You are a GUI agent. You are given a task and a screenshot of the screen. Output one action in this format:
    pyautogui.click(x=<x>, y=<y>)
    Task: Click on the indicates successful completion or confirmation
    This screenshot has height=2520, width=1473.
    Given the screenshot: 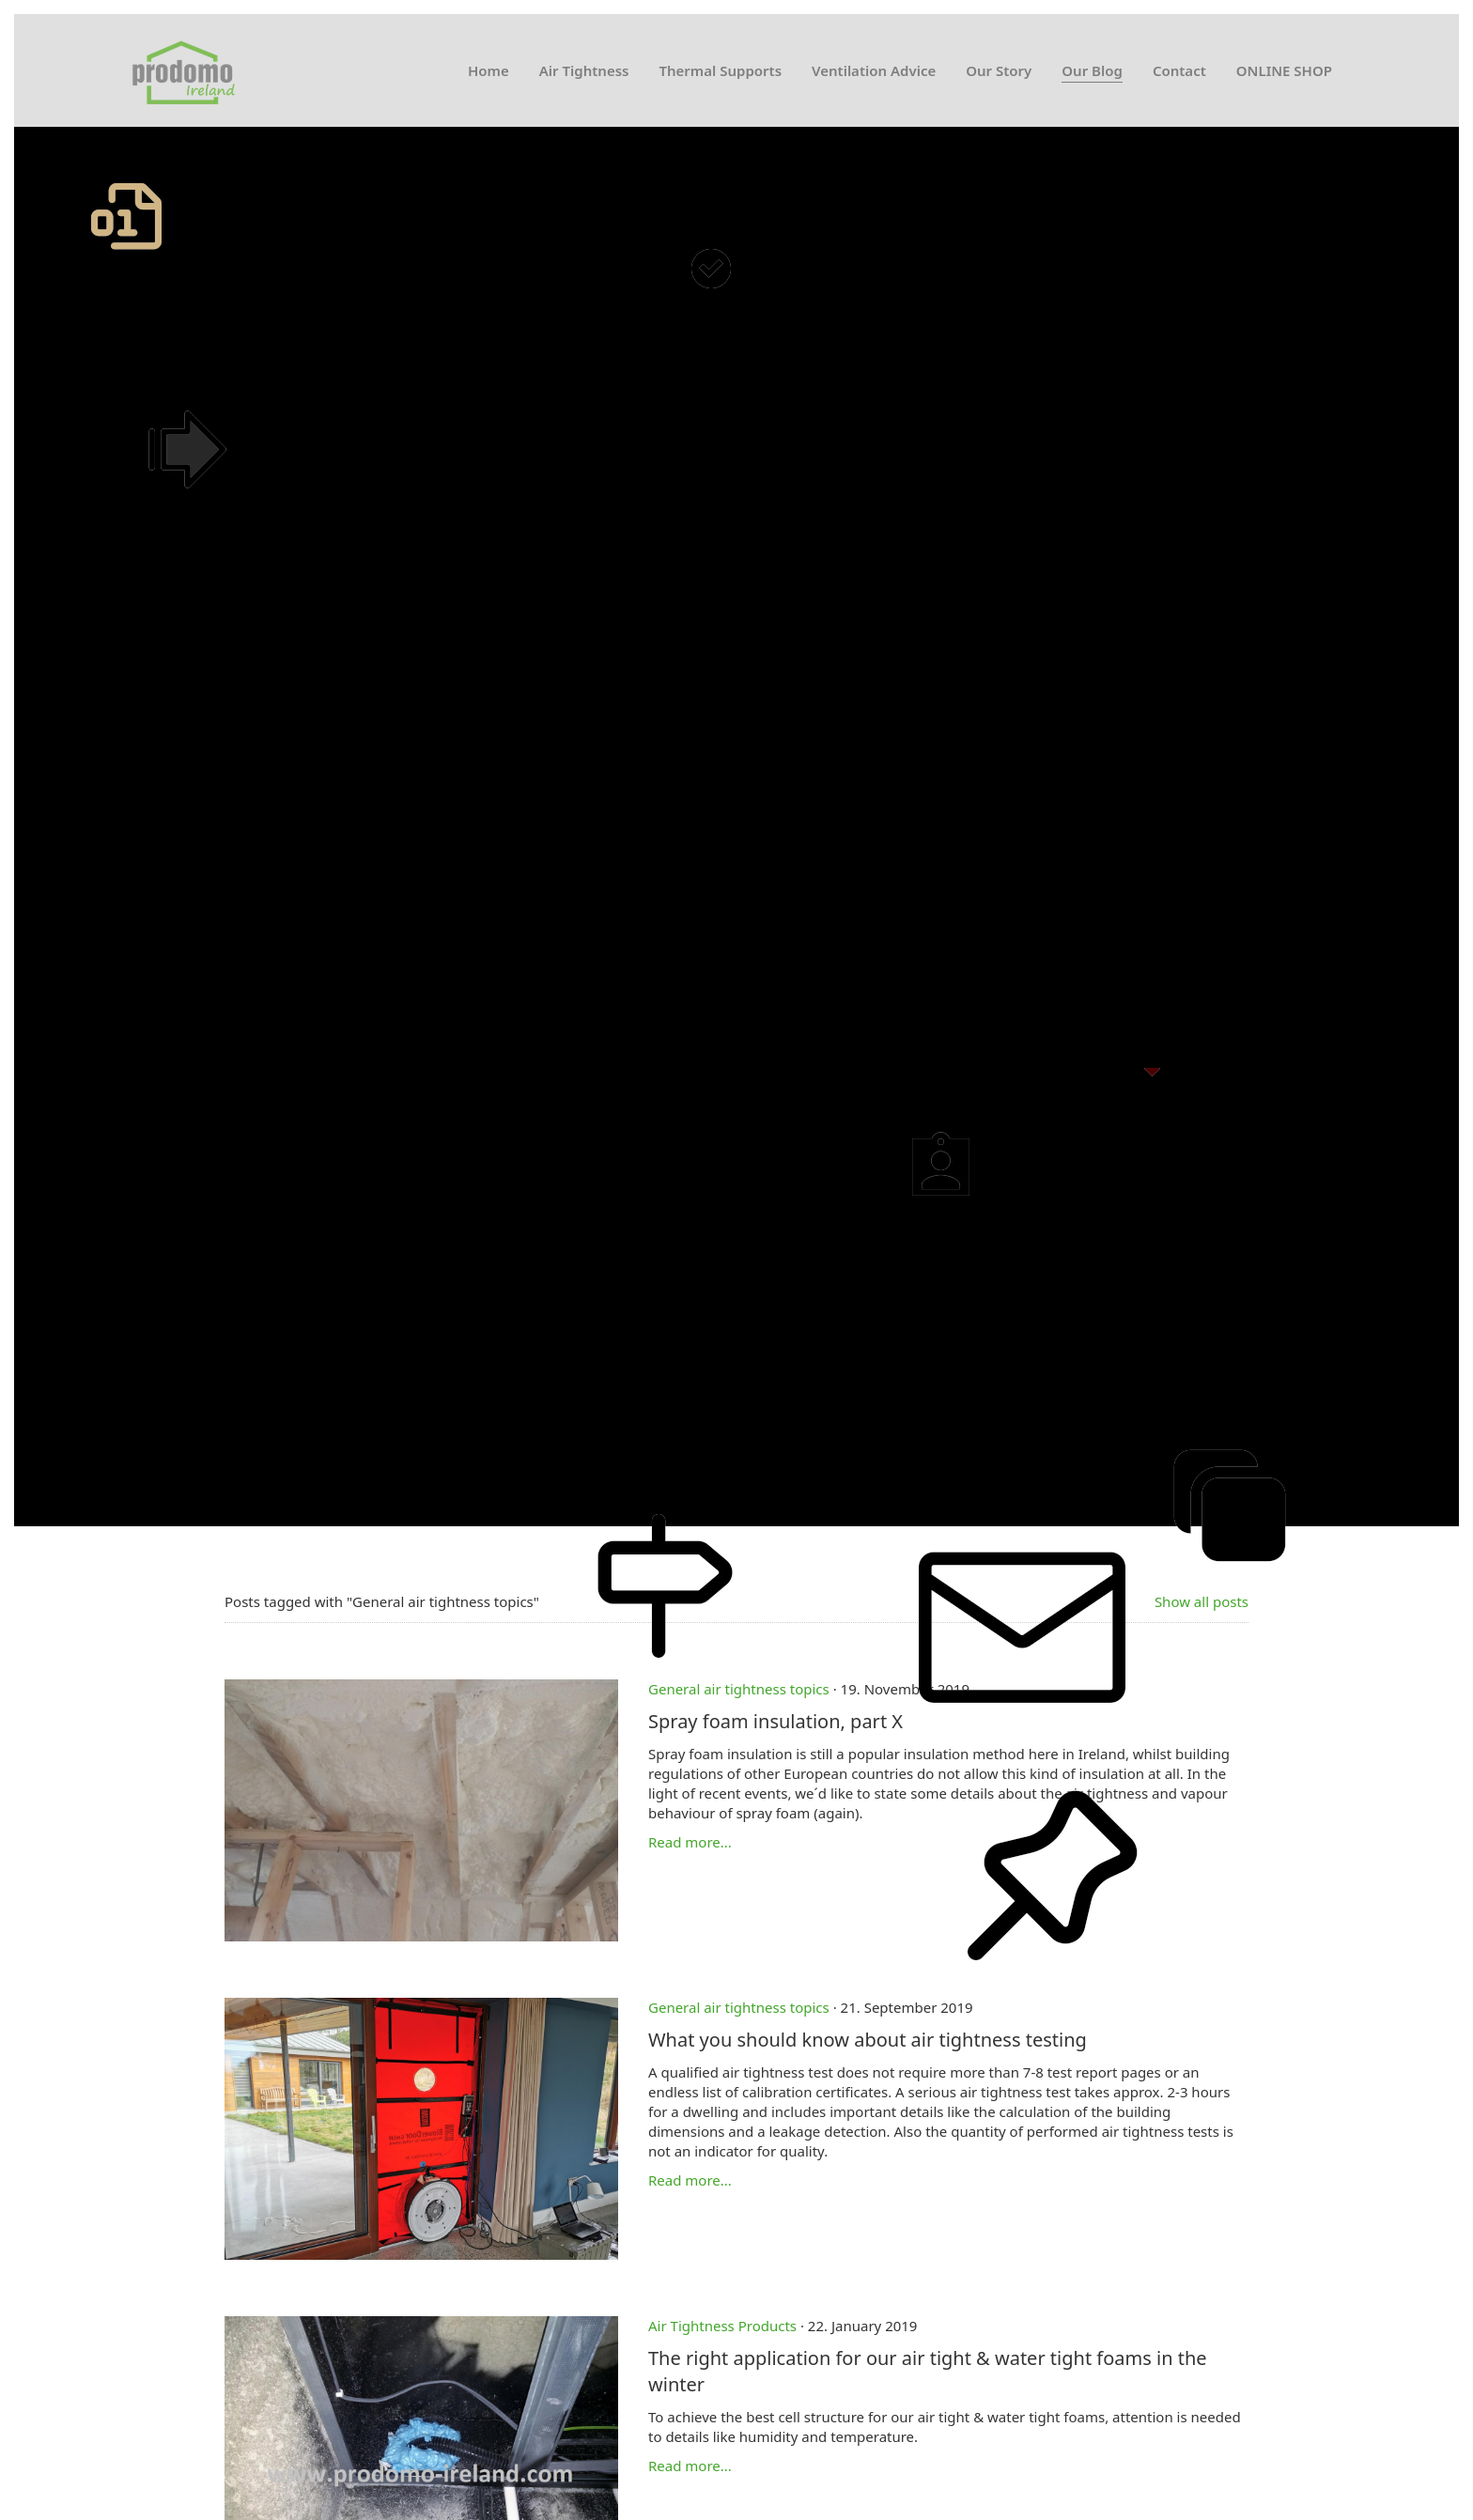 What is the action you would take?
    pyautogui.click(x=711, y=269)
    